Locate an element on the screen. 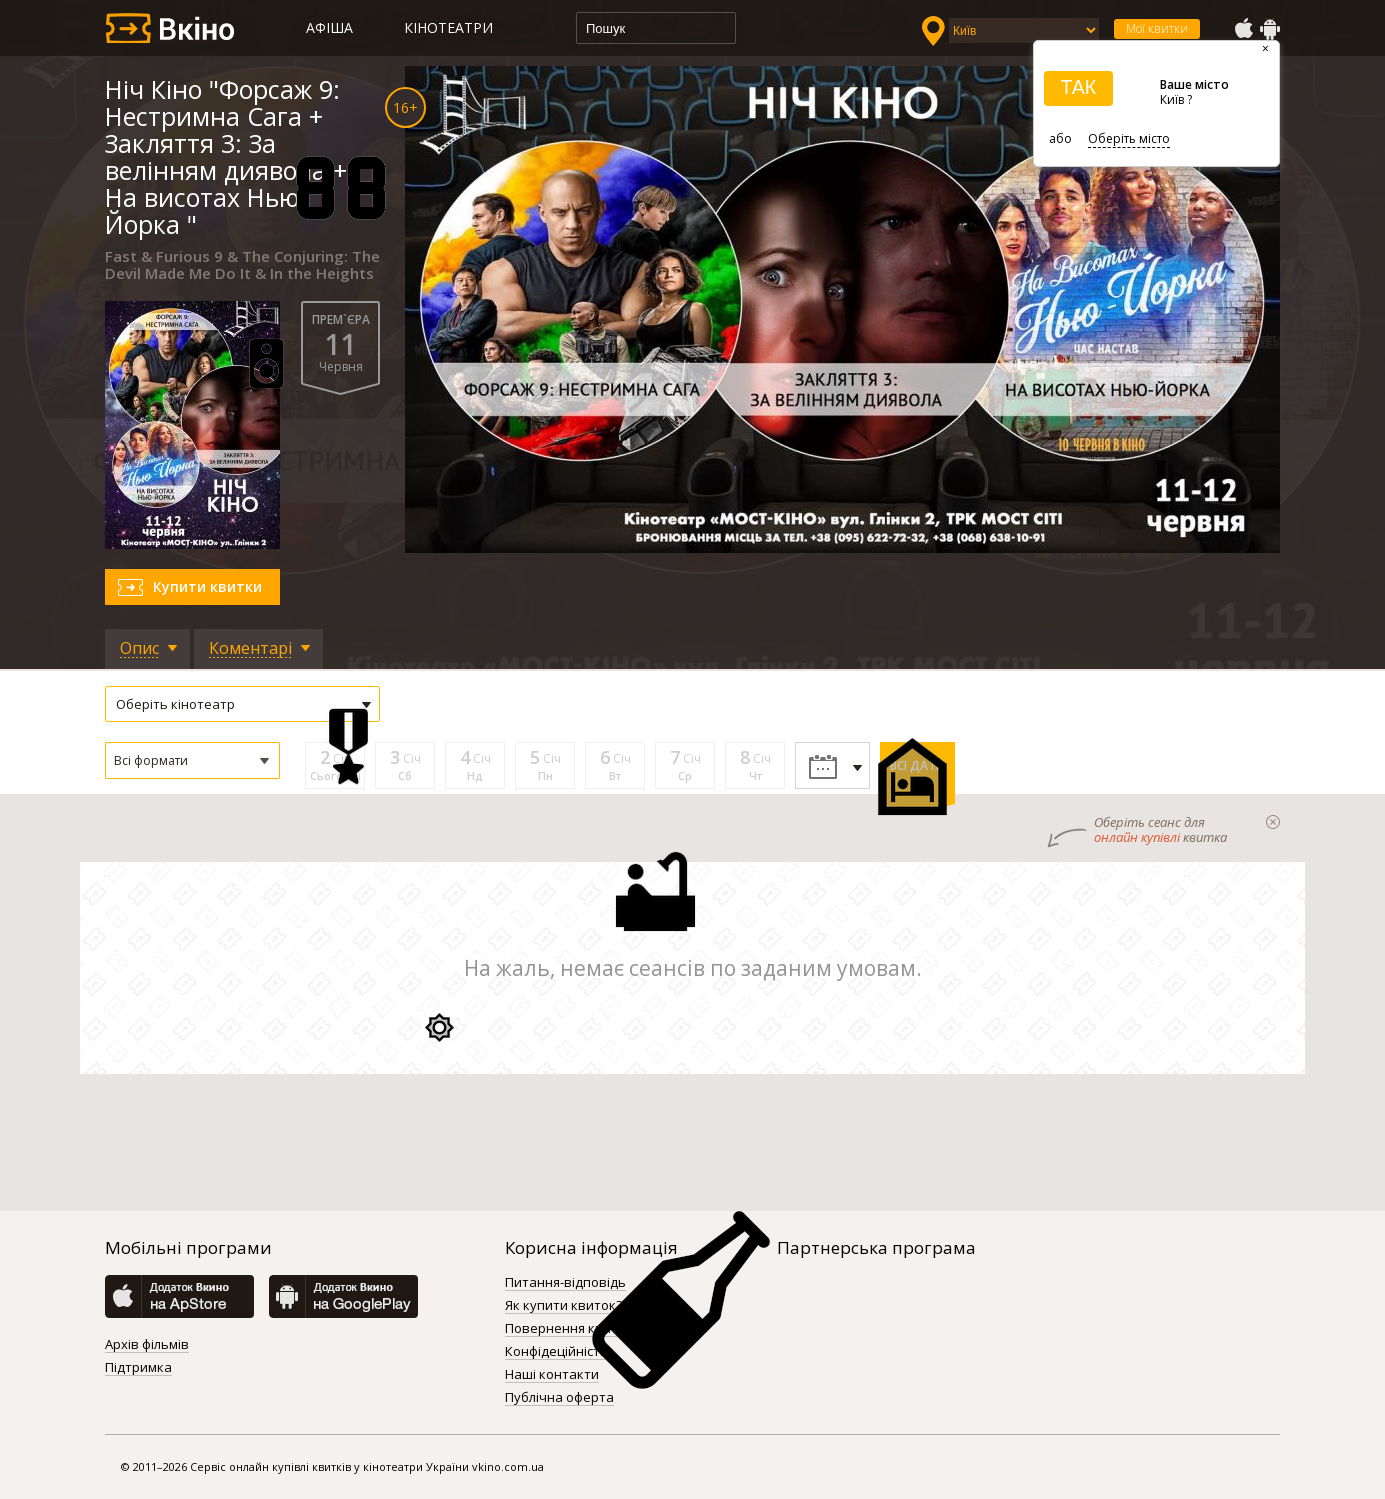 The height and width of the screenshot is (1499, 1385). browse or access beer and beverage options is located at coordinates (678, 1303).